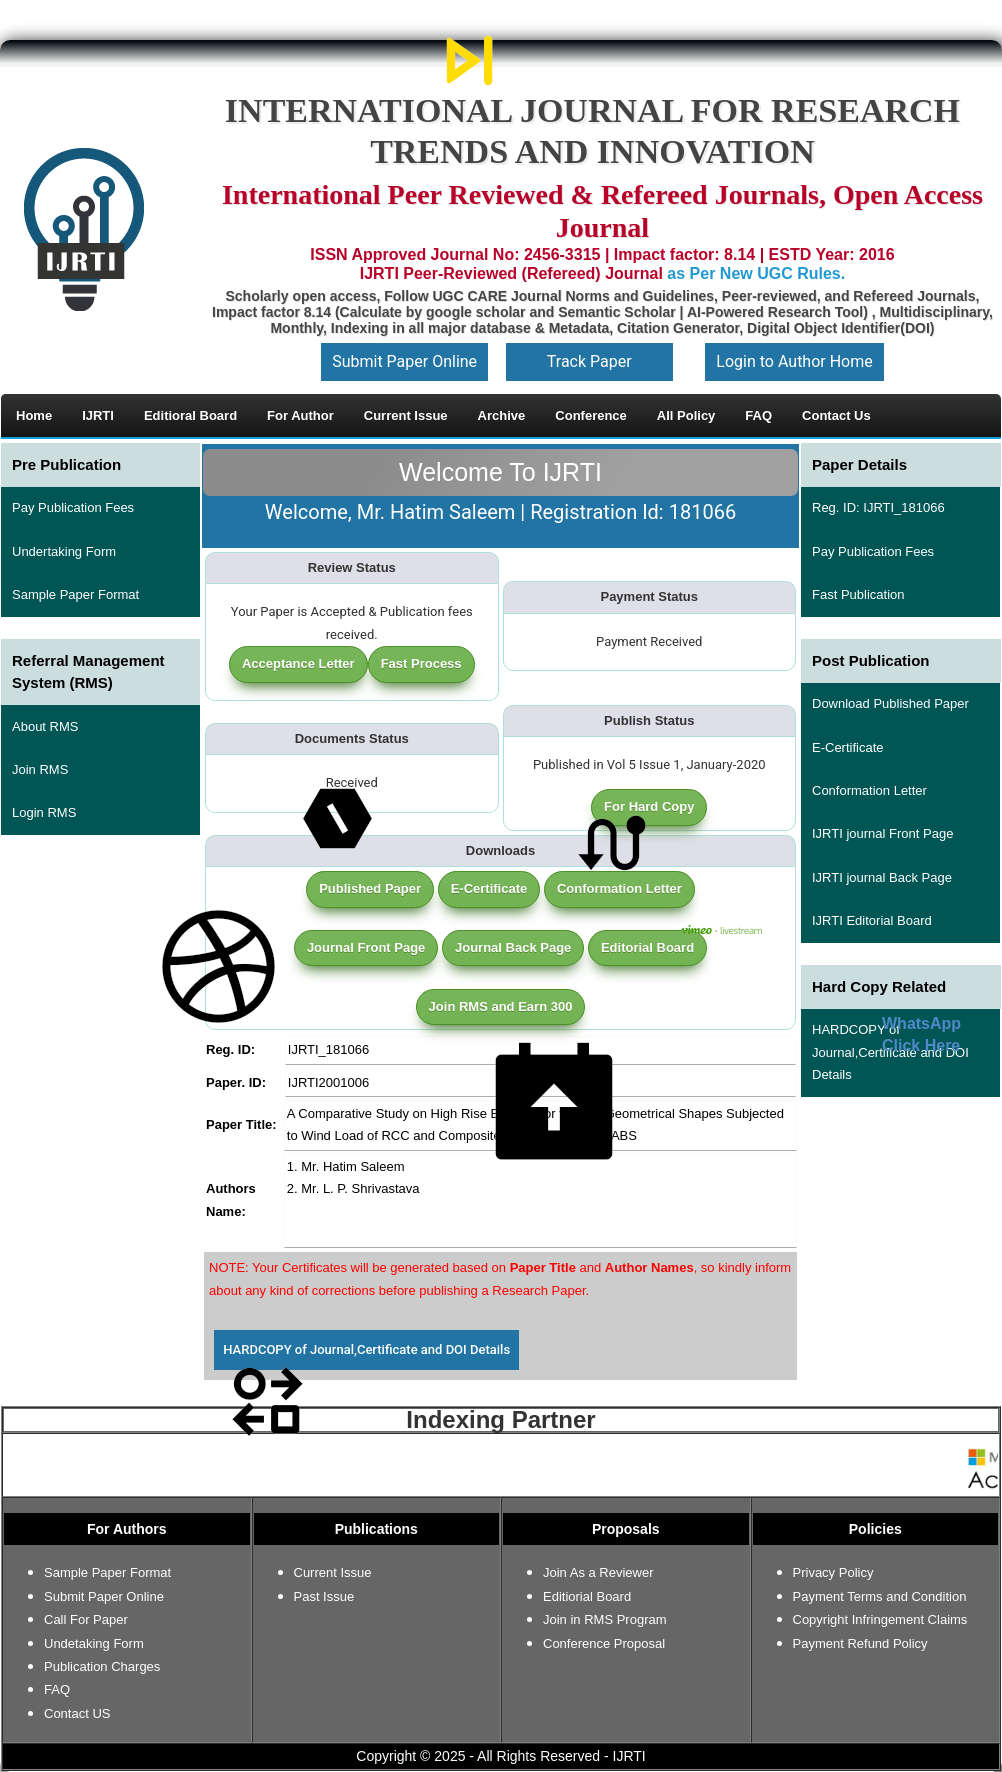 This screenshot has width=1002, height=1772. I want to click on open system settings, so click(337, 818).